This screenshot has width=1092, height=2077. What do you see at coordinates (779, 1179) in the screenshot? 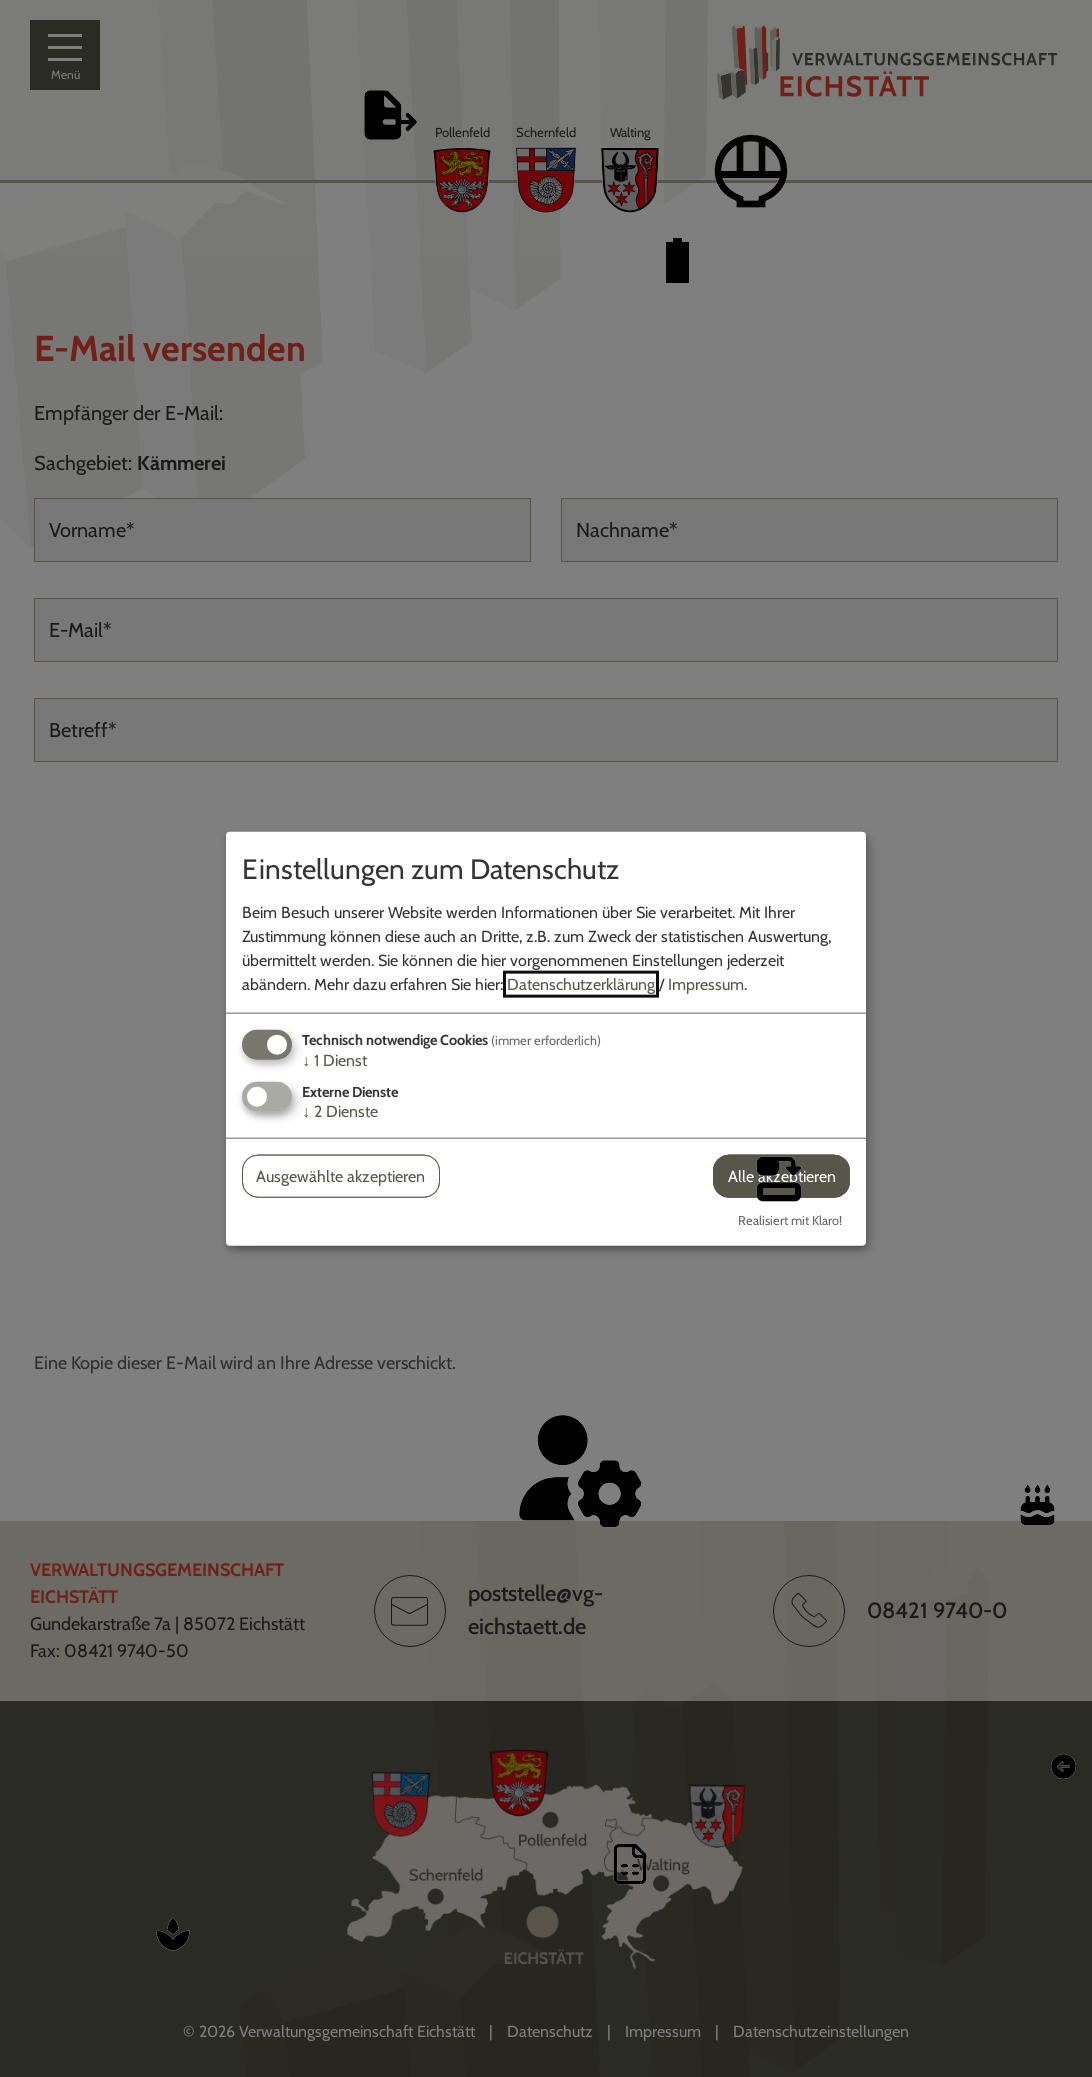
I see `view predecessor tasks in a workflow` at bounding box center [779, 1179].